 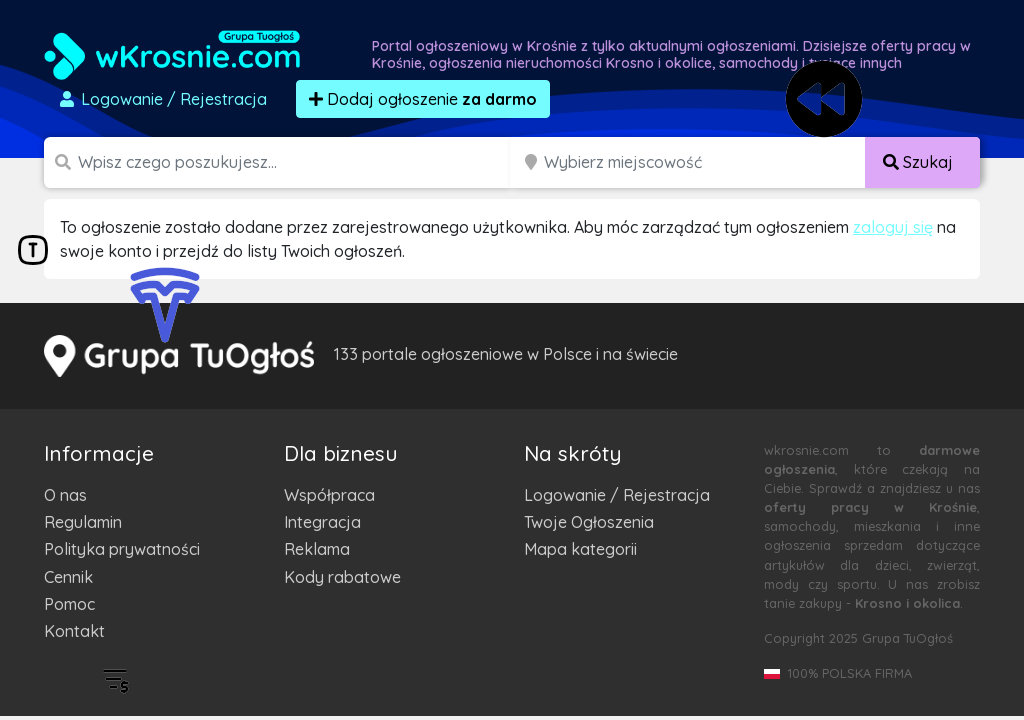 I want to click on Tesla brand logo, so click(x=165, y=304).